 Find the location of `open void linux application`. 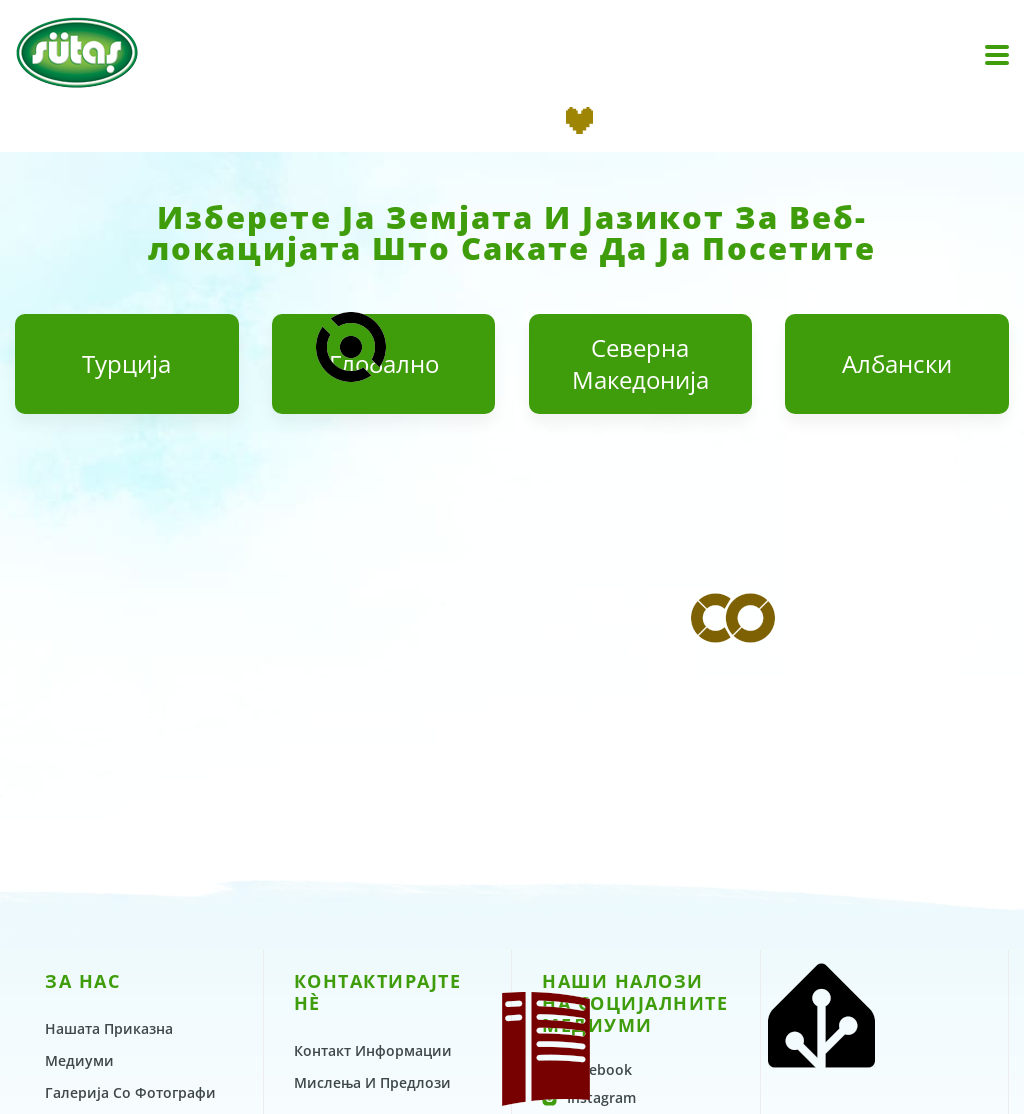

open void linux application is located at coordinates (351, 347).